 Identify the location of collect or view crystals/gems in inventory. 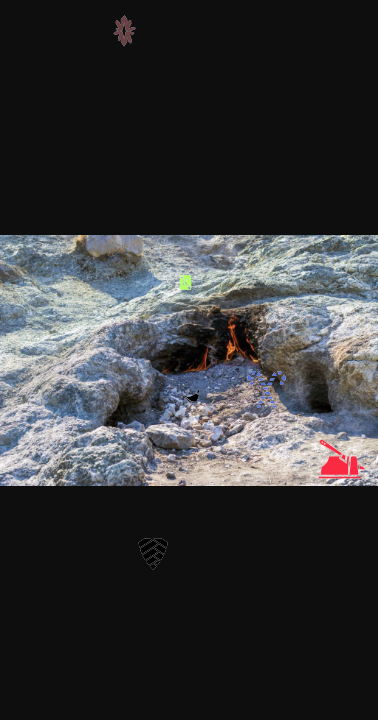
(124, 31).